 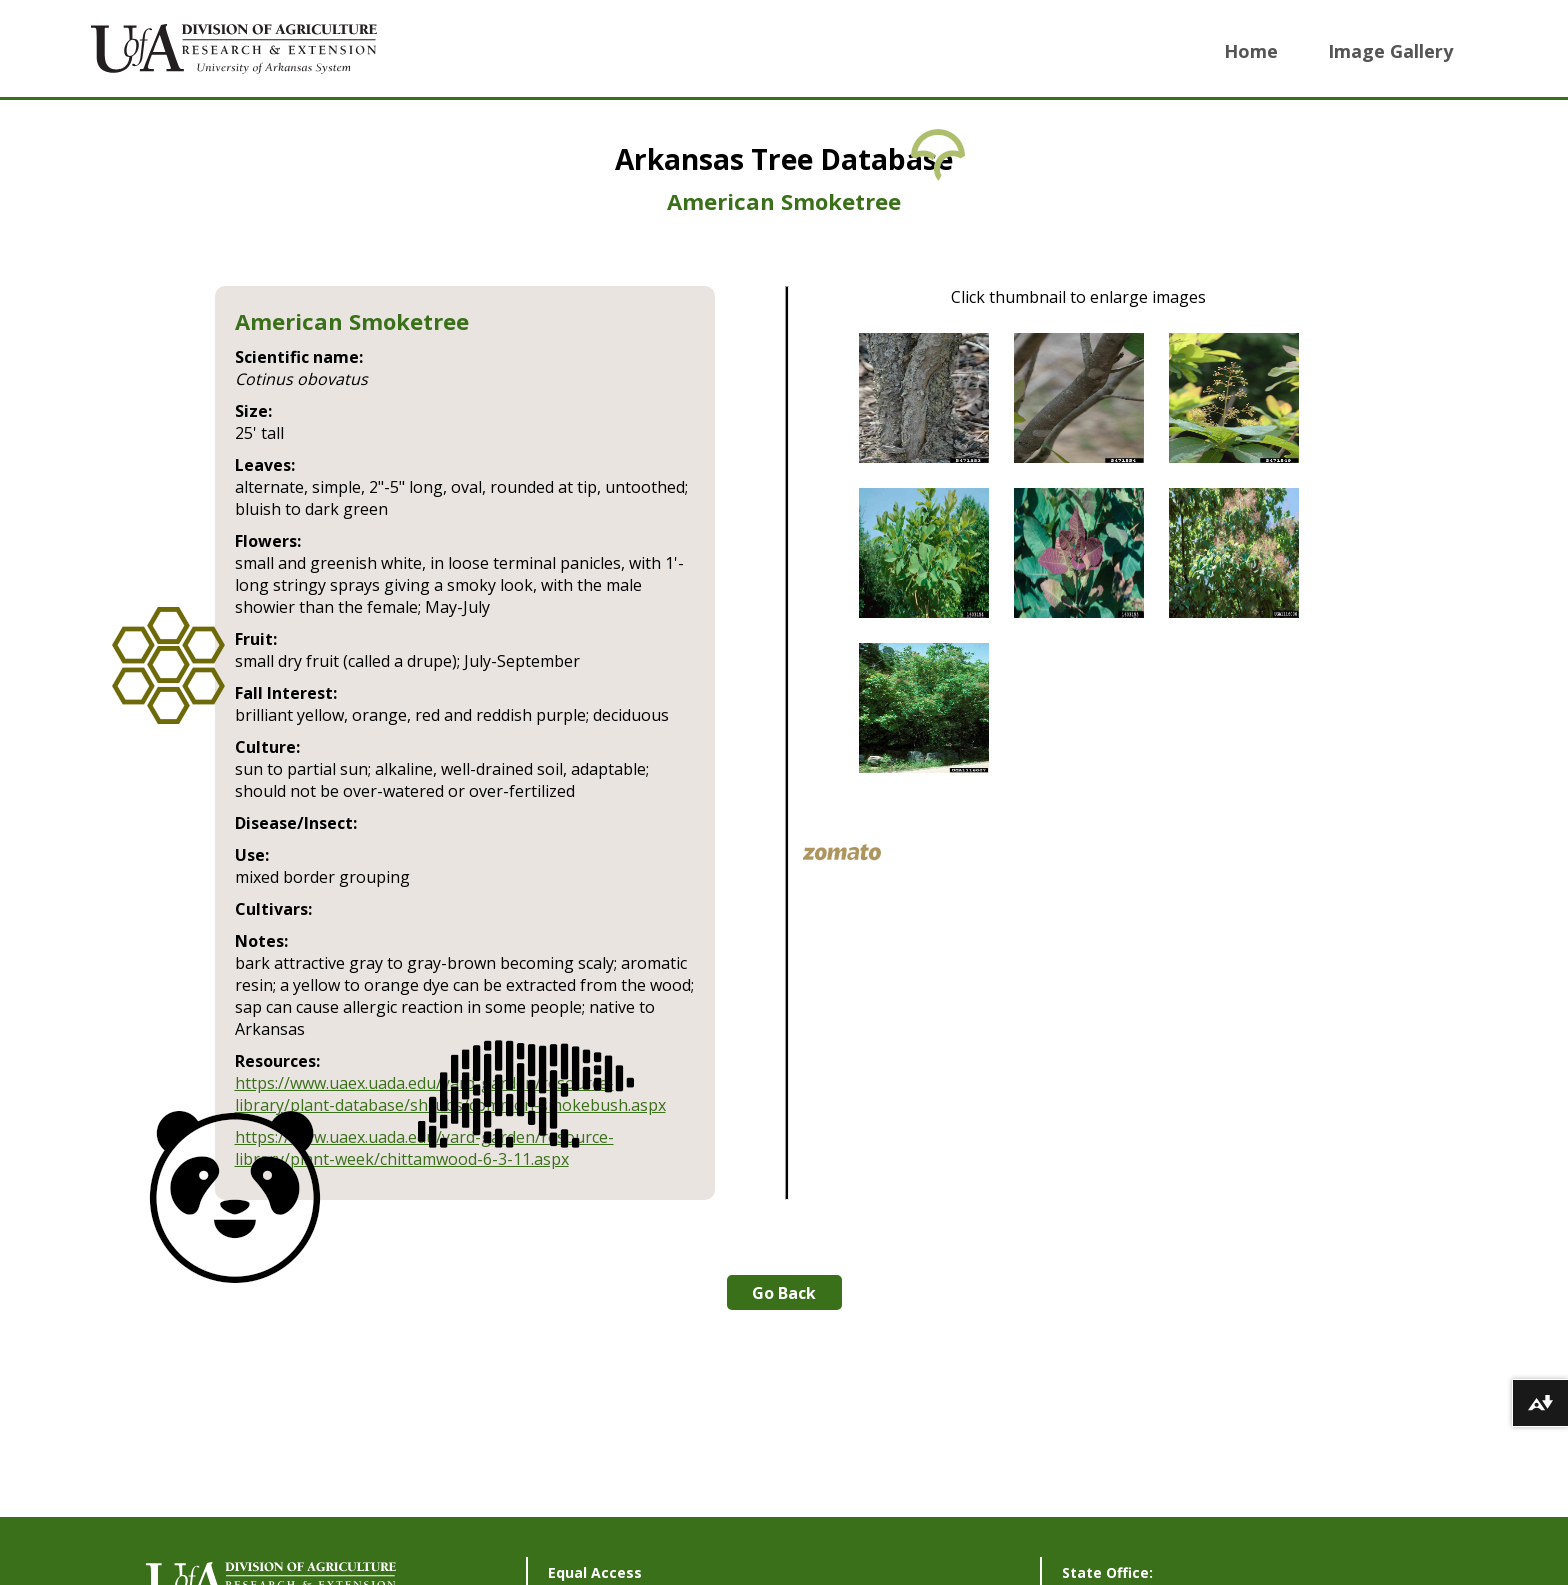 What do you see at coordinates (842, 852) in the screenshot?
I see `open the Zomato app for food delivery and restaurant discovery` at bounding box center [842, 852].